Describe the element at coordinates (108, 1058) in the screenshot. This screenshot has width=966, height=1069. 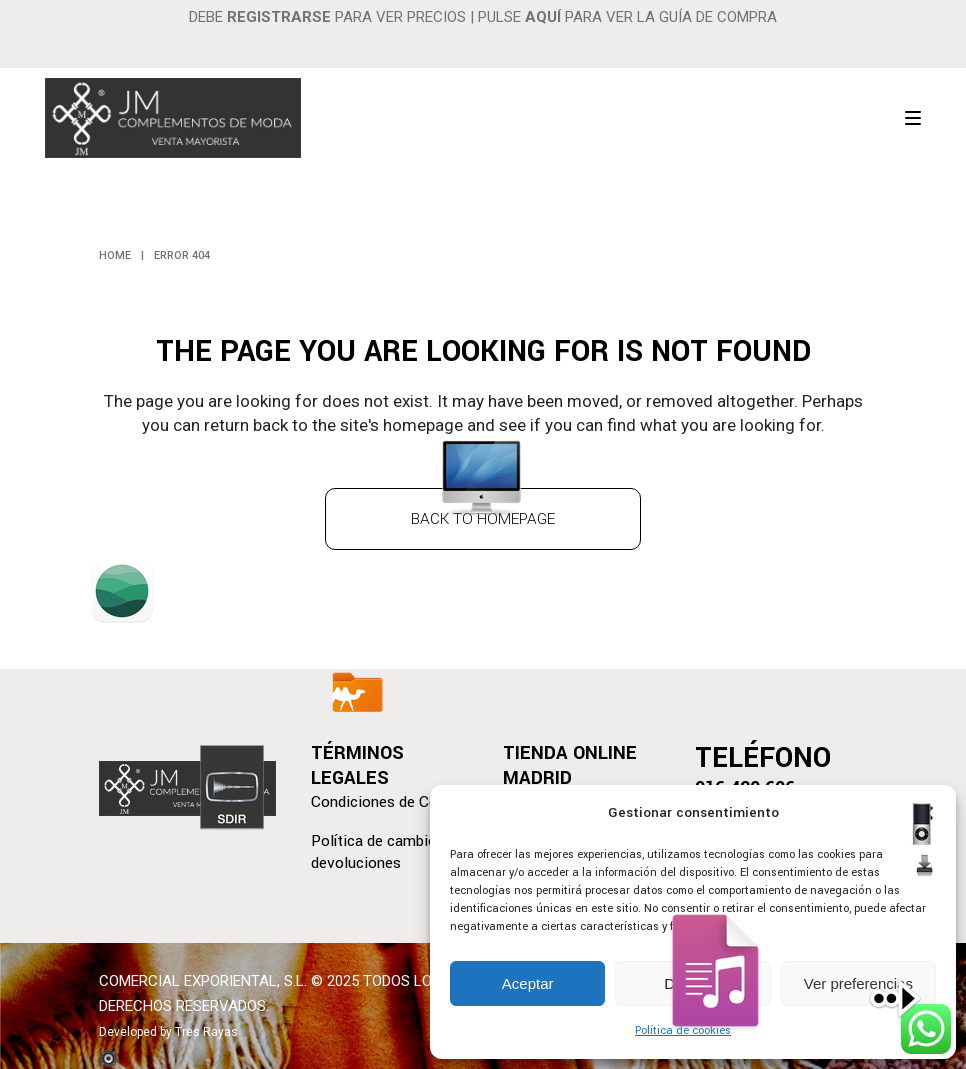
I see `adjust speaker or audio output settings` at that location.